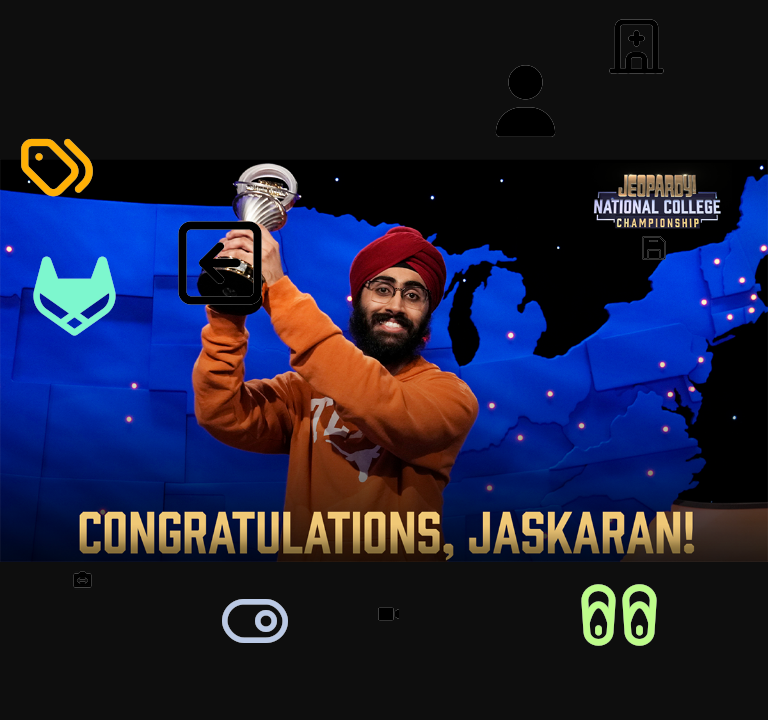  What do you see at coordinates (654, 248) in the screenshot?
I see `save current file or document` at bounding box center [654, 248].